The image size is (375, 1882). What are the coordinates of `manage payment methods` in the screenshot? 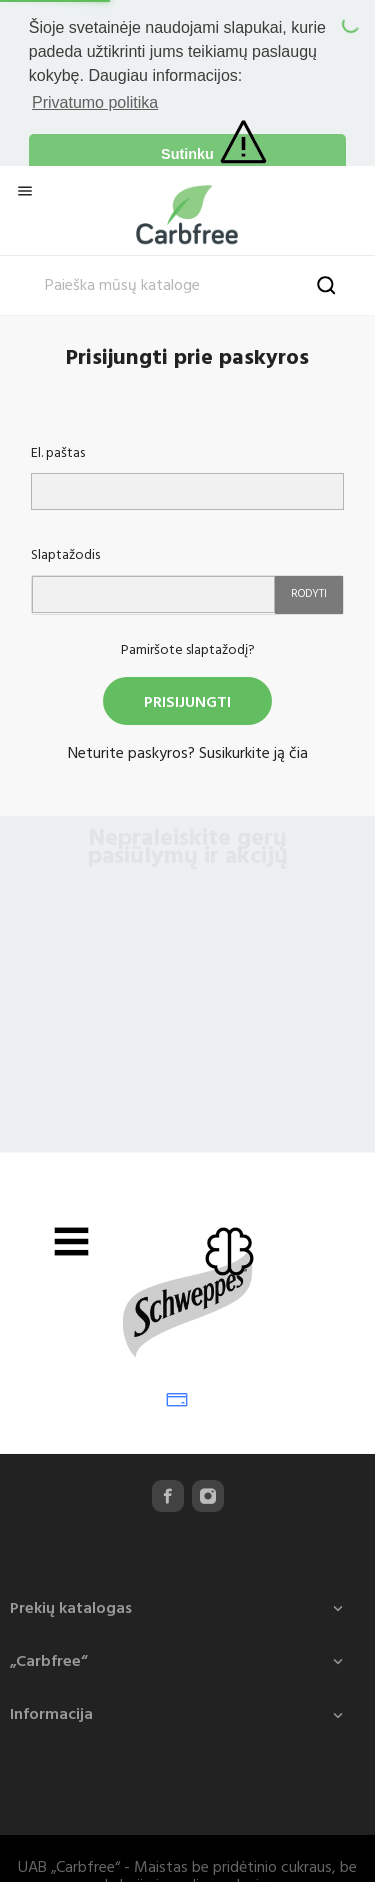 It's located at (177, 1399).